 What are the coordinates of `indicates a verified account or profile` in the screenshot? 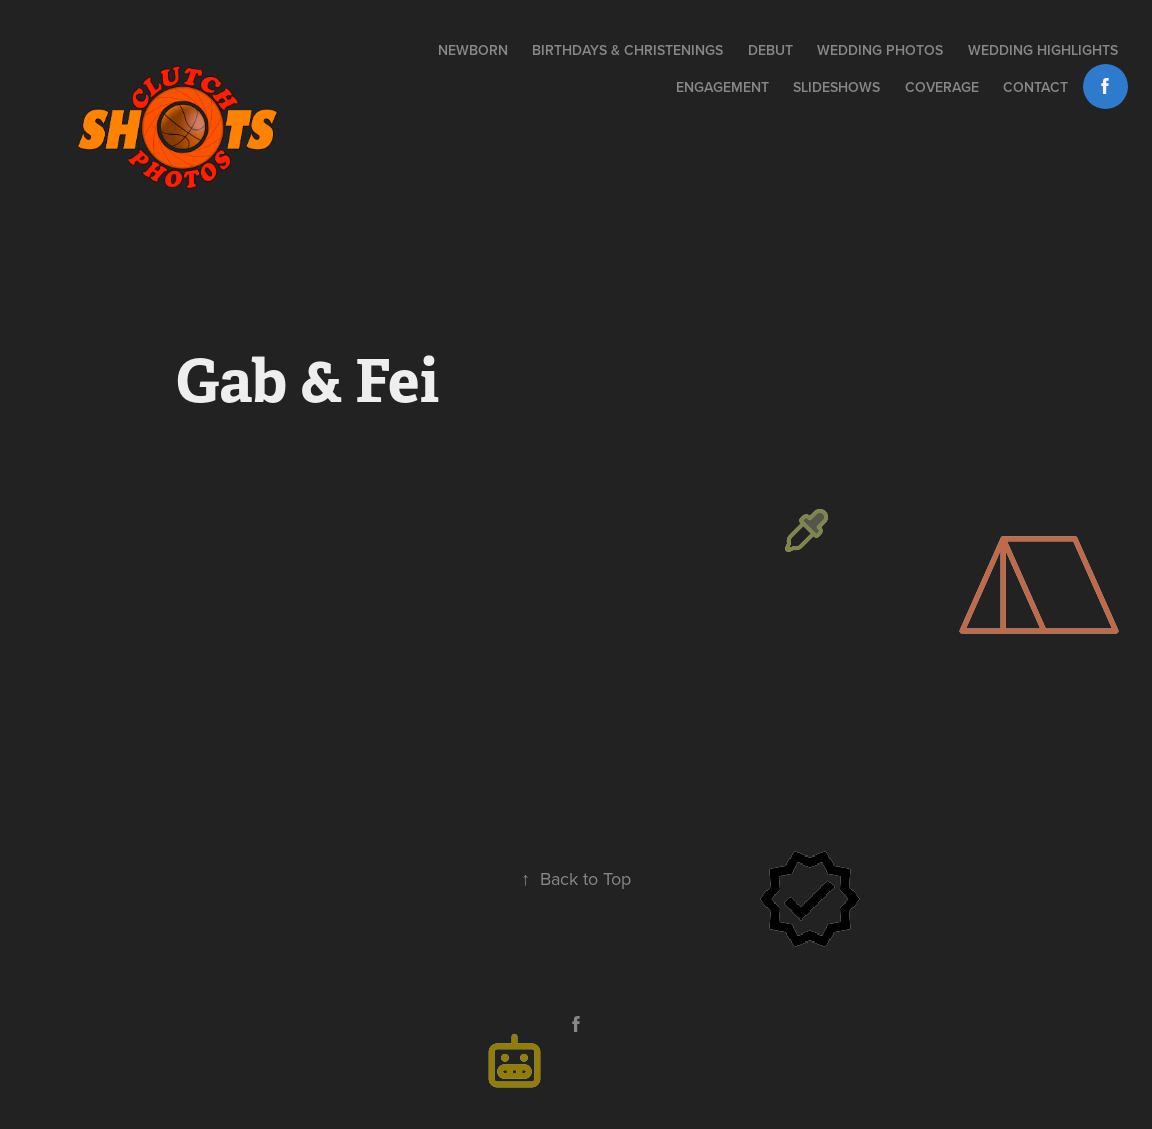 It's located at (810, 899).